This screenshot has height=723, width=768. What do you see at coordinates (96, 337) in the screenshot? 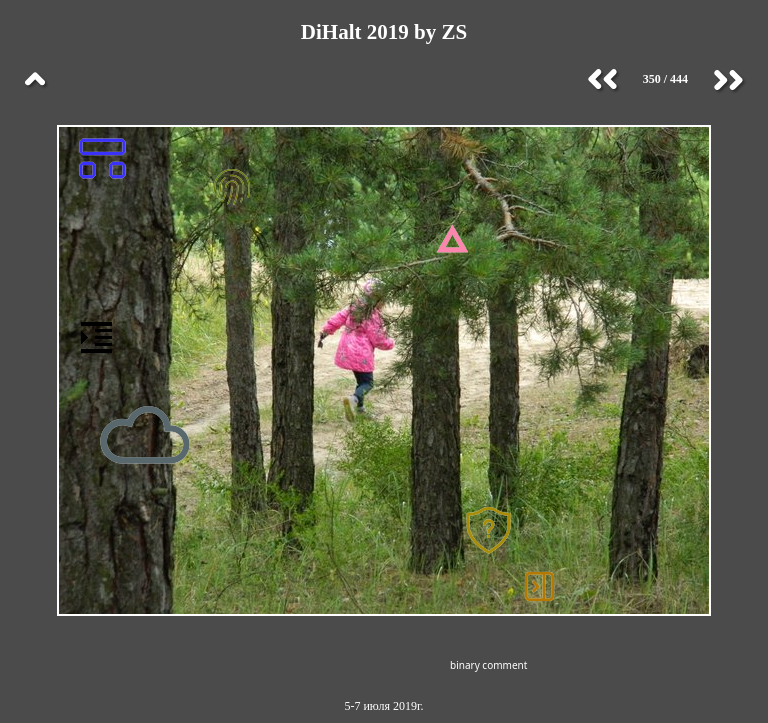
I see `increase text indentation` at bounding box center [96, 337].